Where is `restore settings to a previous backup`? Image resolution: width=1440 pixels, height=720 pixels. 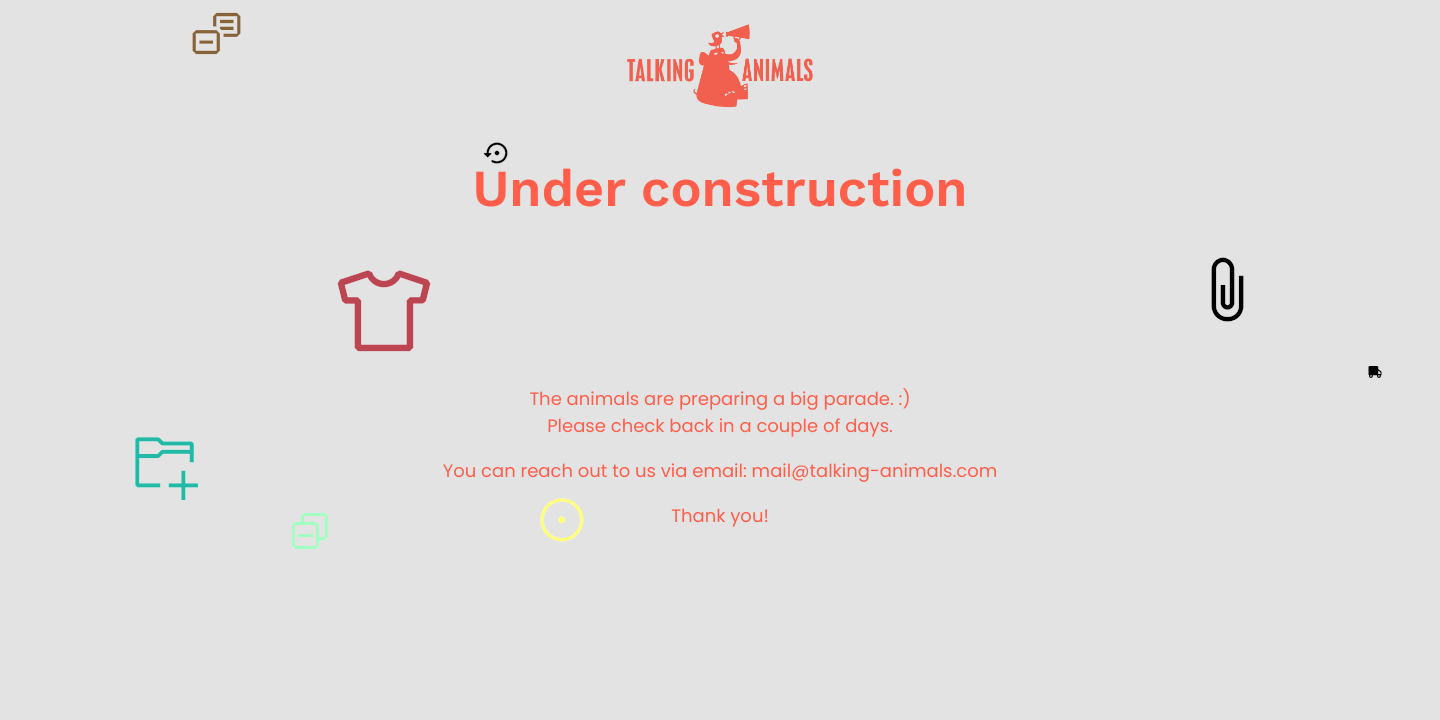
restore settings to a previous backup is located at coordinates (497, 153).